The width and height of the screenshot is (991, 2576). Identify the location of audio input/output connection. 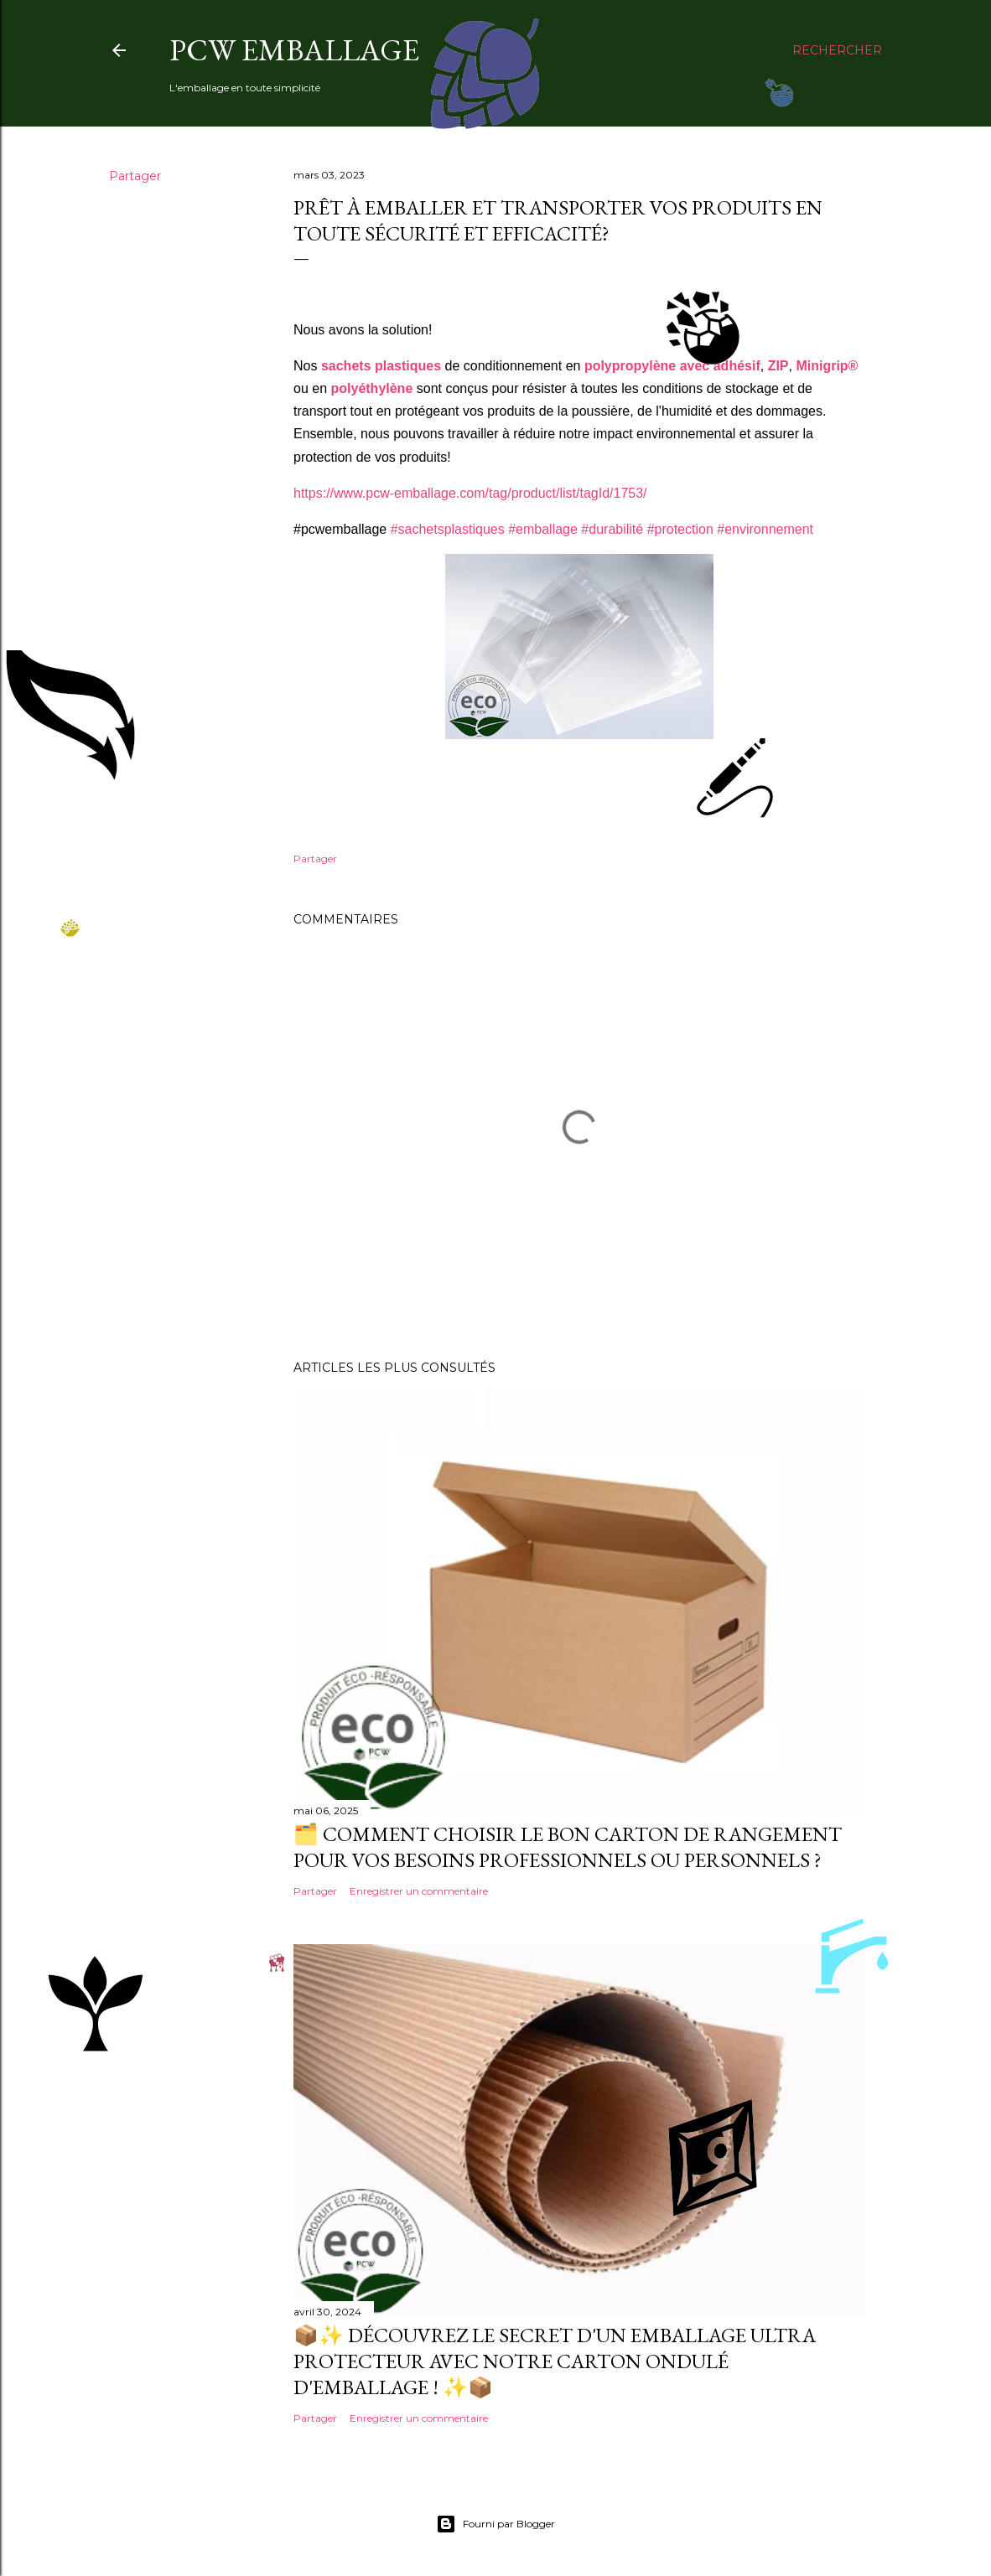
(734, 777).